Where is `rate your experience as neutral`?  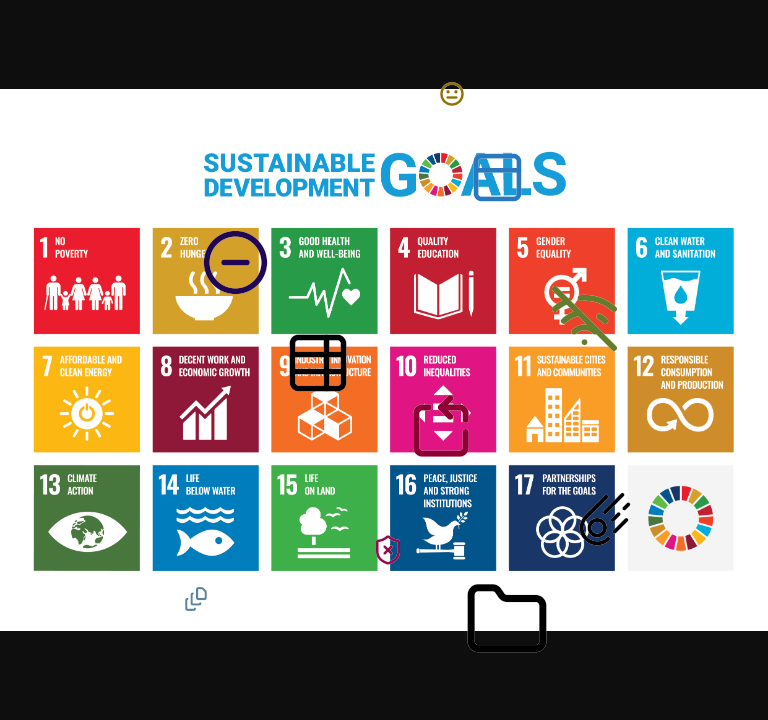
rate your experience as neutral is located at coordinates (452, 94).